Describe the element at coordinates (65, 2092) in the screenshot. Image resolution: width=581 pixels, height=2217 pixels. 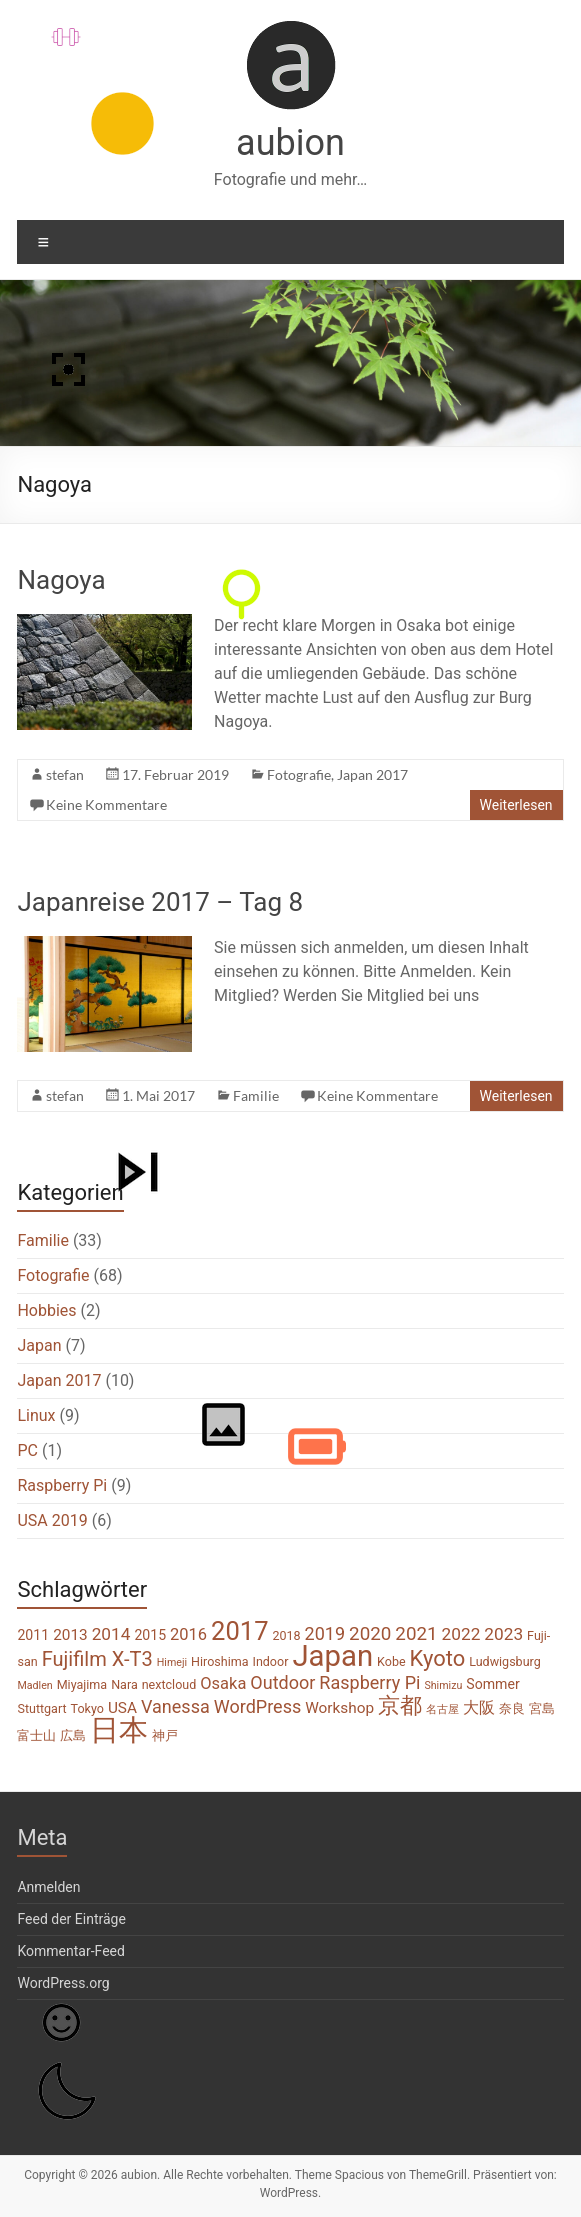
I see `toggle dark mode or night theme` at that location.